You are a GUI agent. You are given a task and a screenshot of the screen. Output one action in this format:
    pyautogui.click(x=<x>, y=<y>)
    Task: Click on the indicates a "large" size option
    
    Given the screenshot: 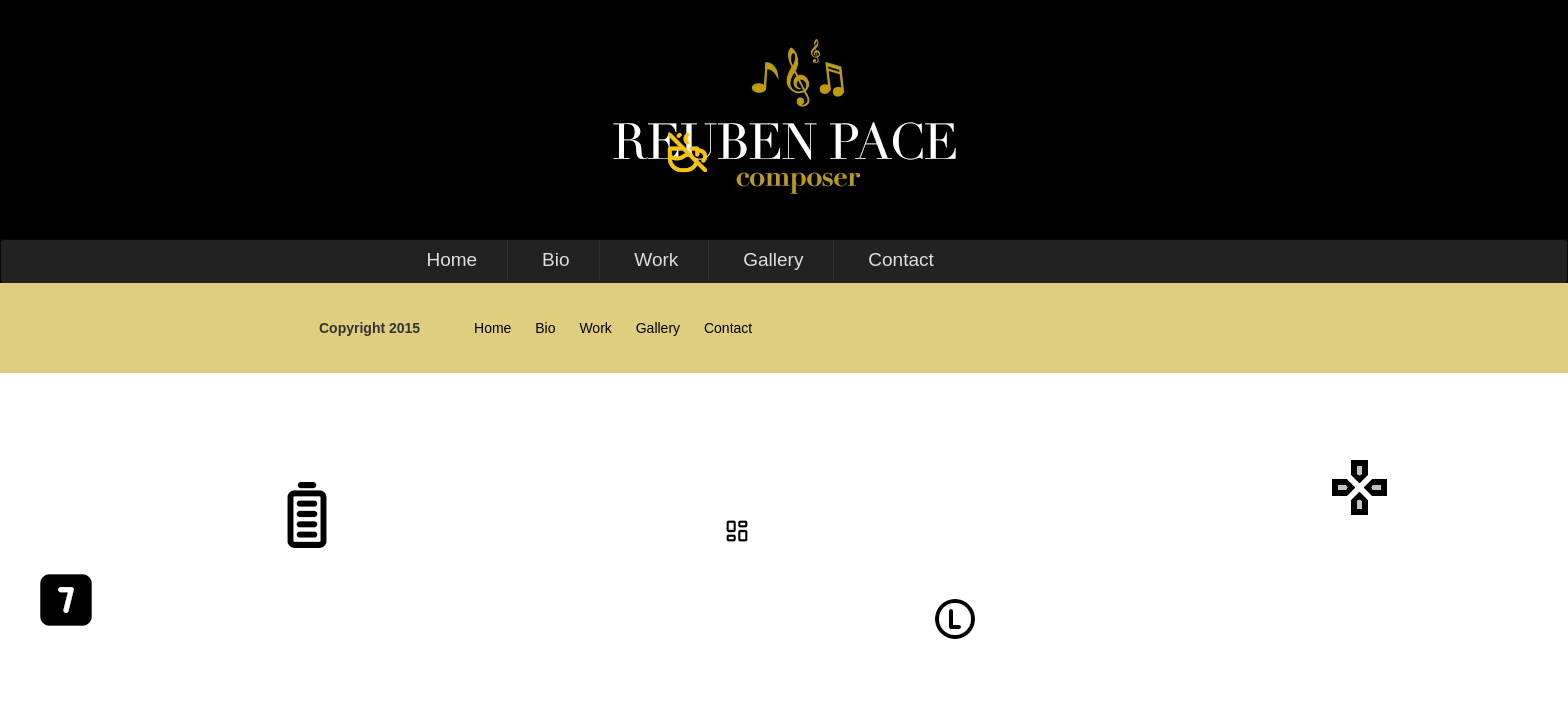 What is the action you would take?
    pyautogui.click(x=955, y=619)
    